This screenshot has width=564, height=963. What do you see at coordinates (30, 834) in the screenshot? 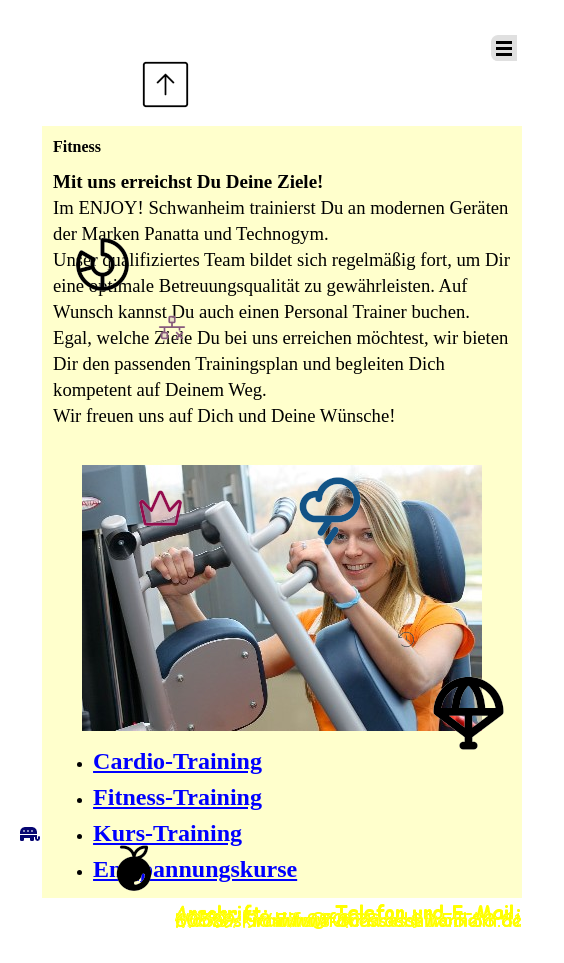
I see `indicates republican party affiliation` at bounding box center [30, 834].